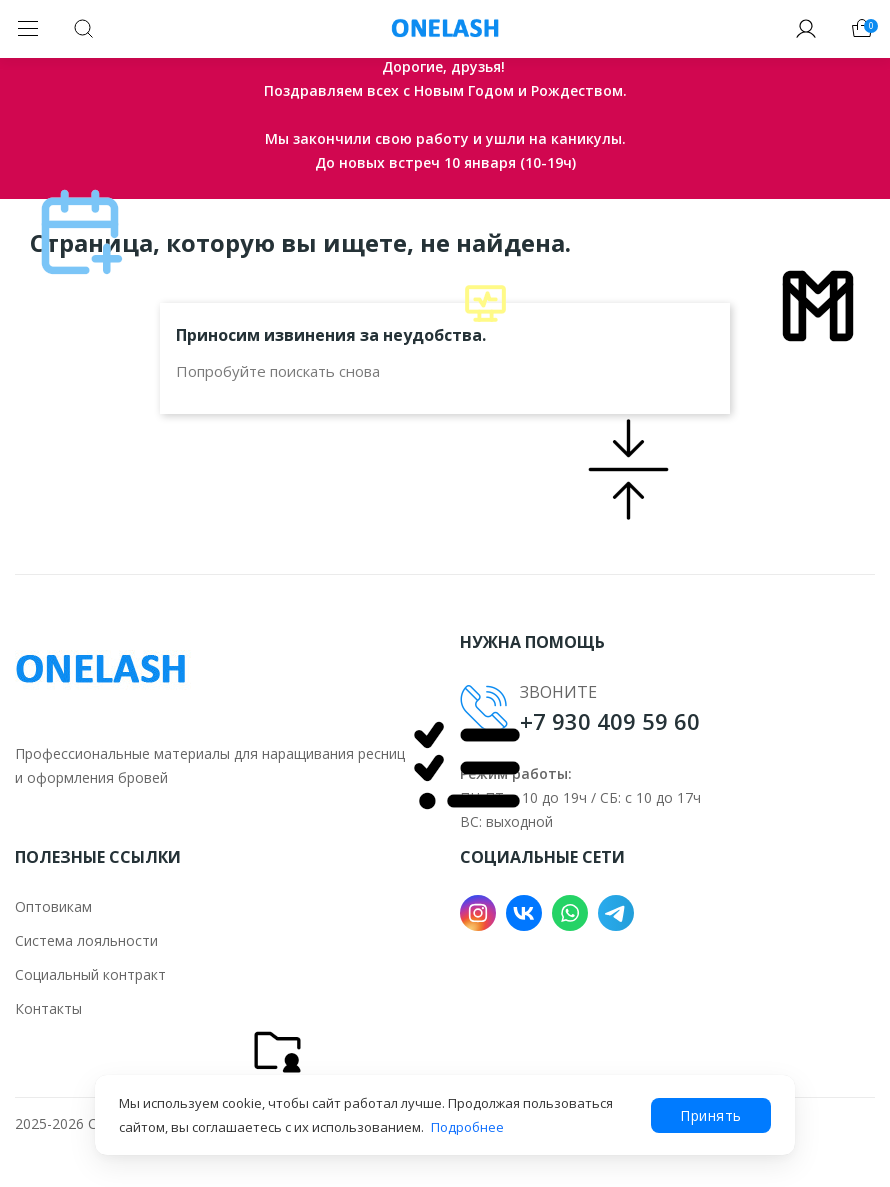  I want to click on open Gmail app, so click(818, 306).